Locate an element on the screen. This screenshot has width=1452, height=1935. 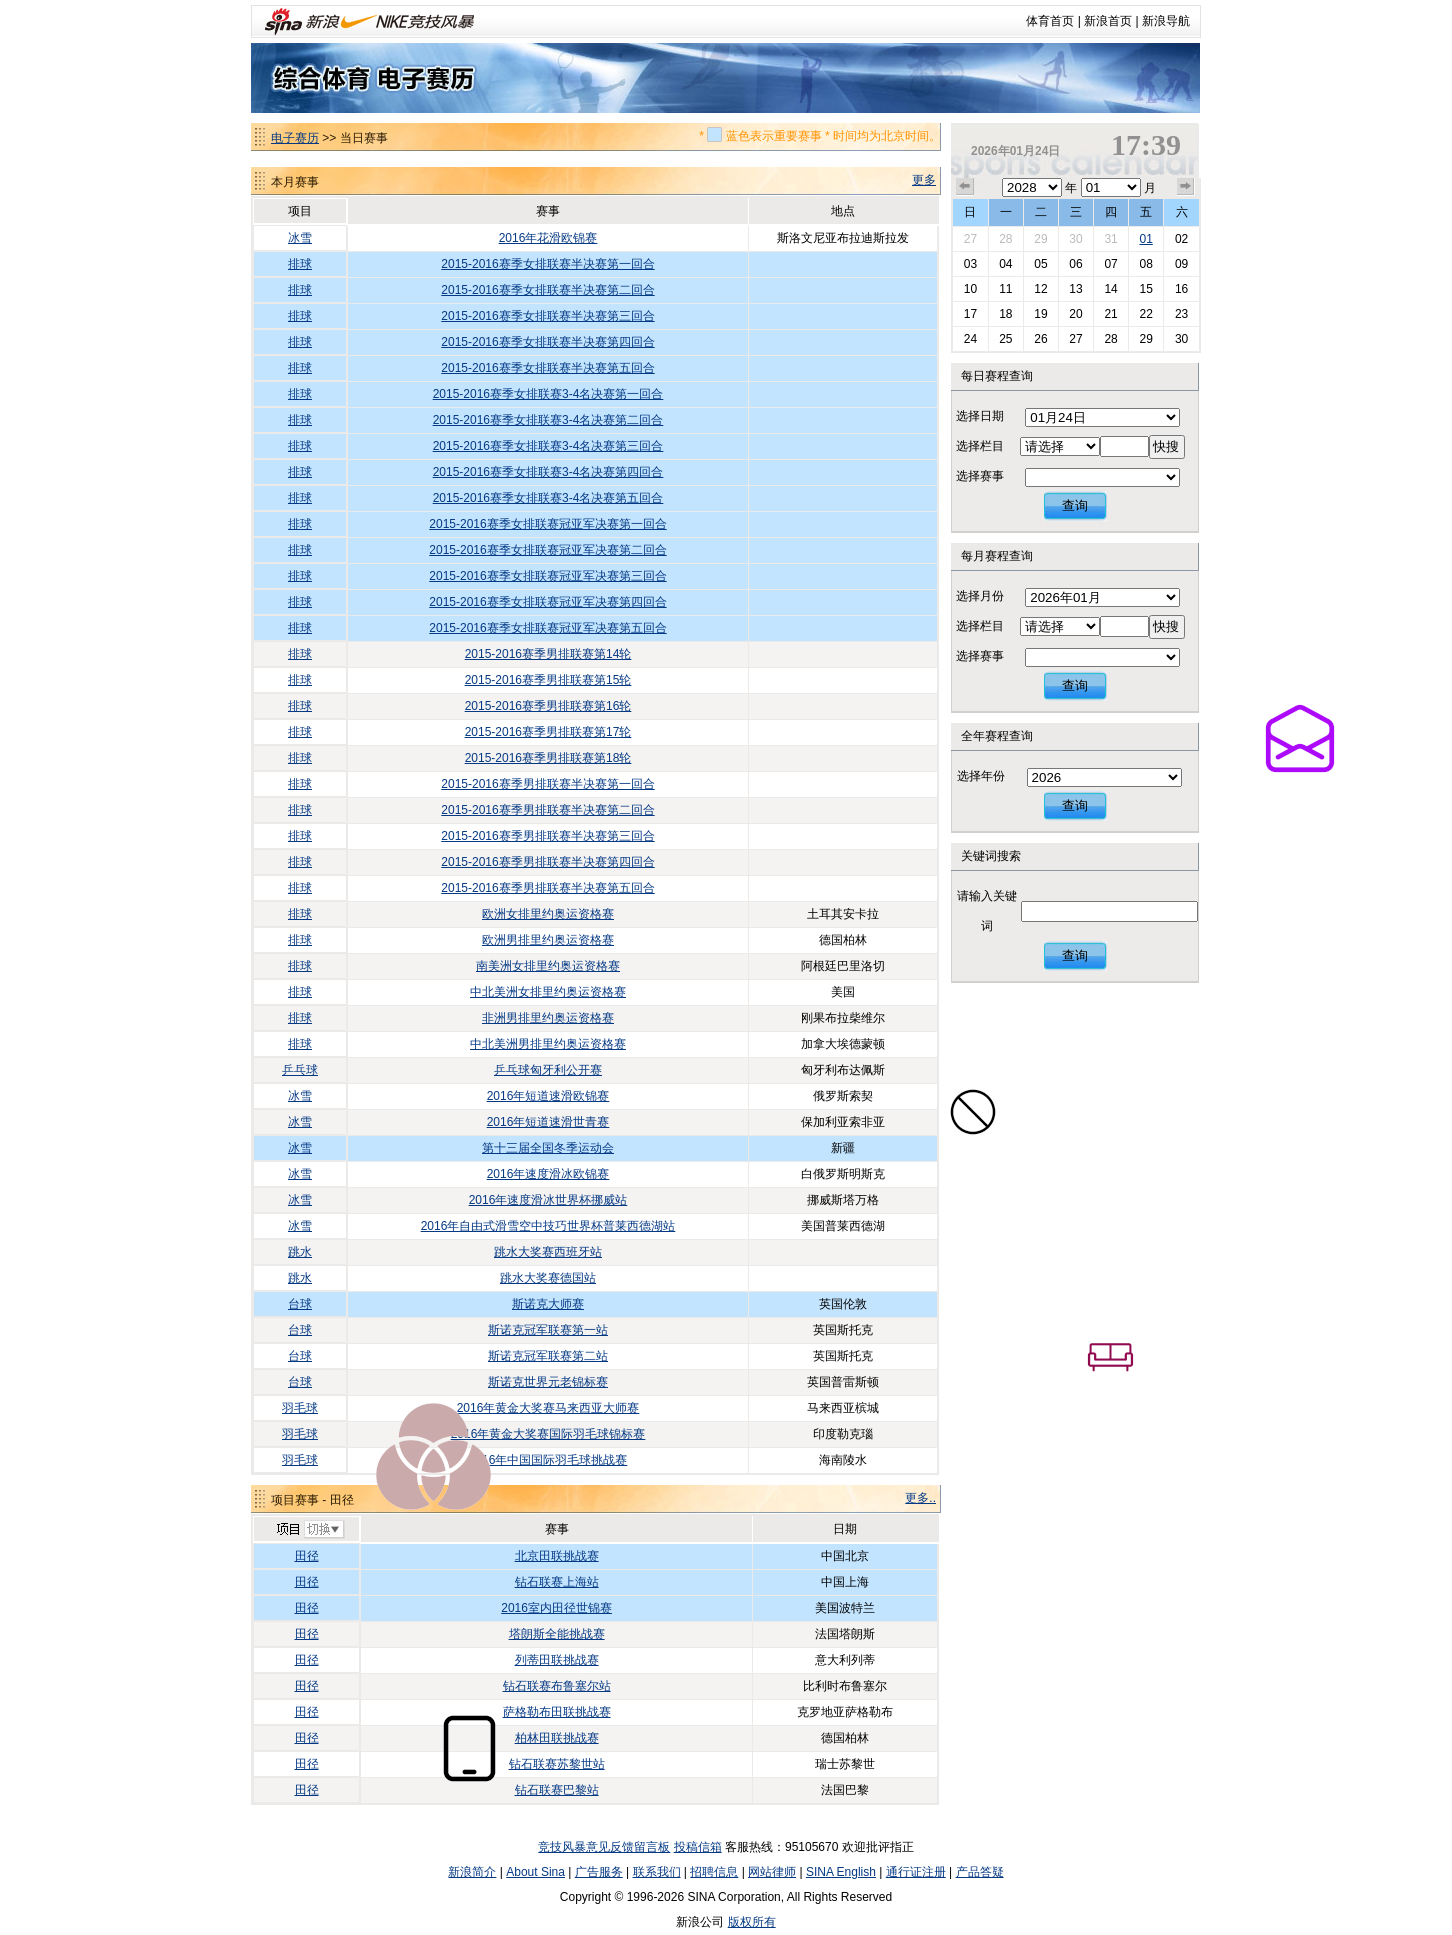
adjust color filter settings is located at coordinates (433, 1456).